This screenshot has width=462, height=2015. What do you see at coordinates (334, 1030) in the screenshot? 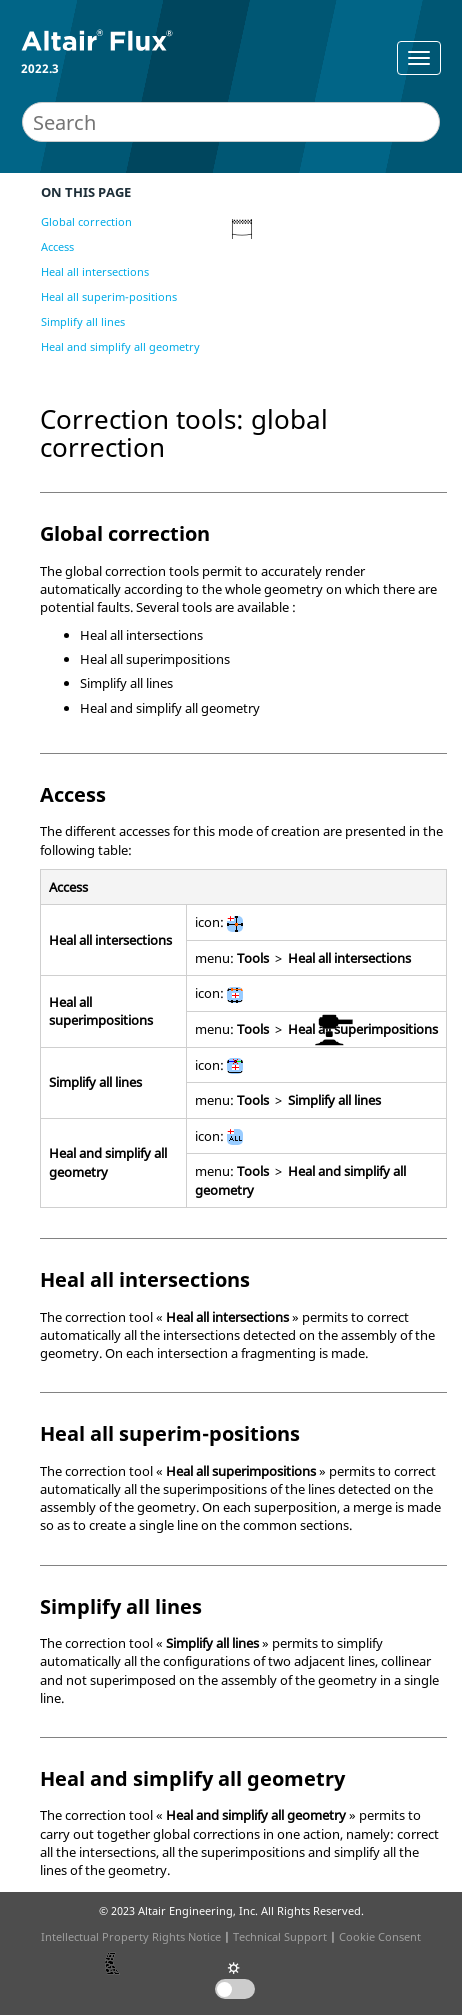
I see `turret defense unit in a strategy game` at bounding box center [334, 1030].